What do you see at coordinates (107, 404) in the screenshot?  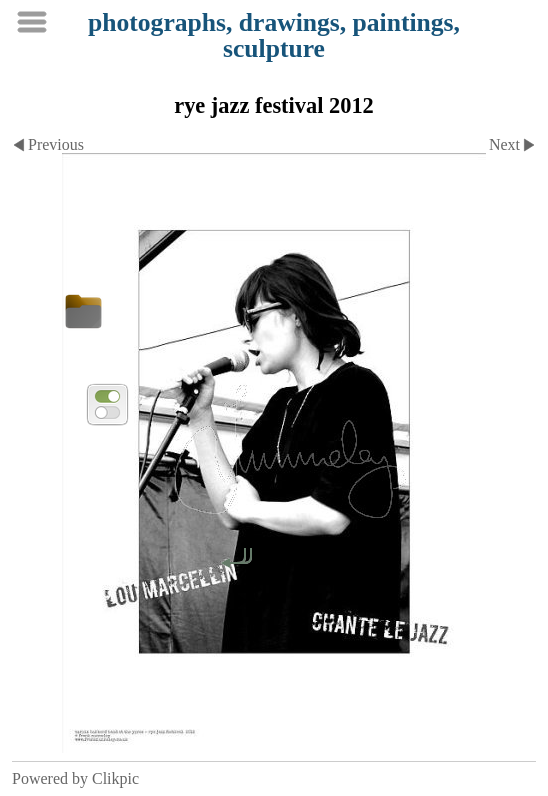 I see `open system settings or preferences` at bounding box center [107, 404].